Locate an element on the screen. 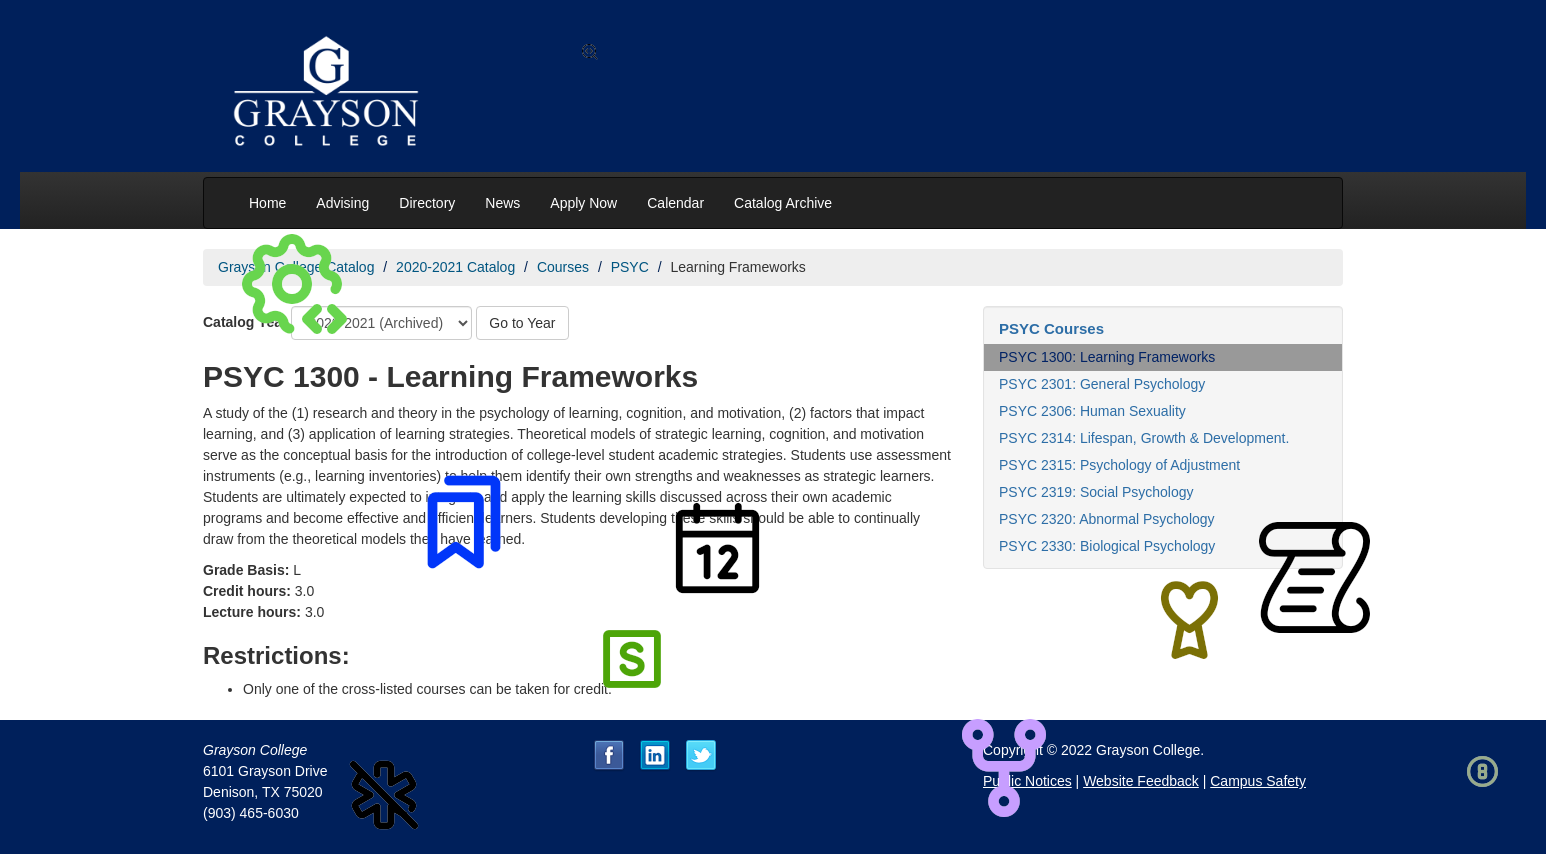  view activity log or history is located at coordinates (1314, 577).